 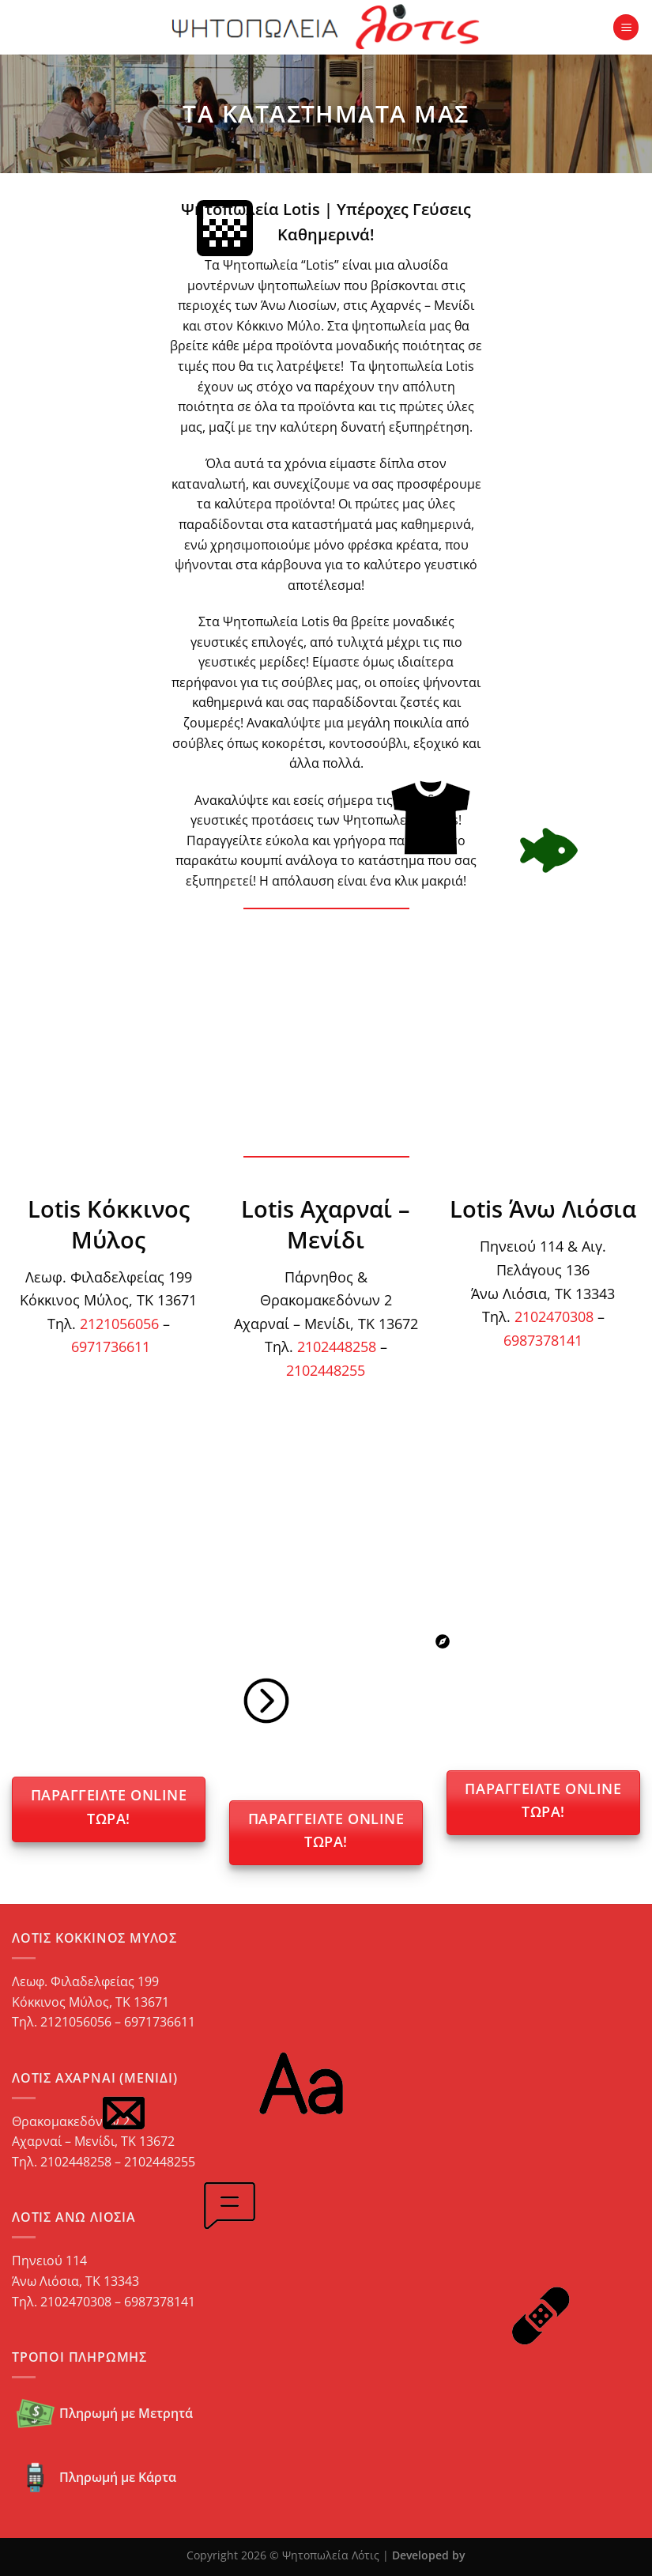 I want to click on indicates seafood or fish-related content, so click(x=548, y=850).